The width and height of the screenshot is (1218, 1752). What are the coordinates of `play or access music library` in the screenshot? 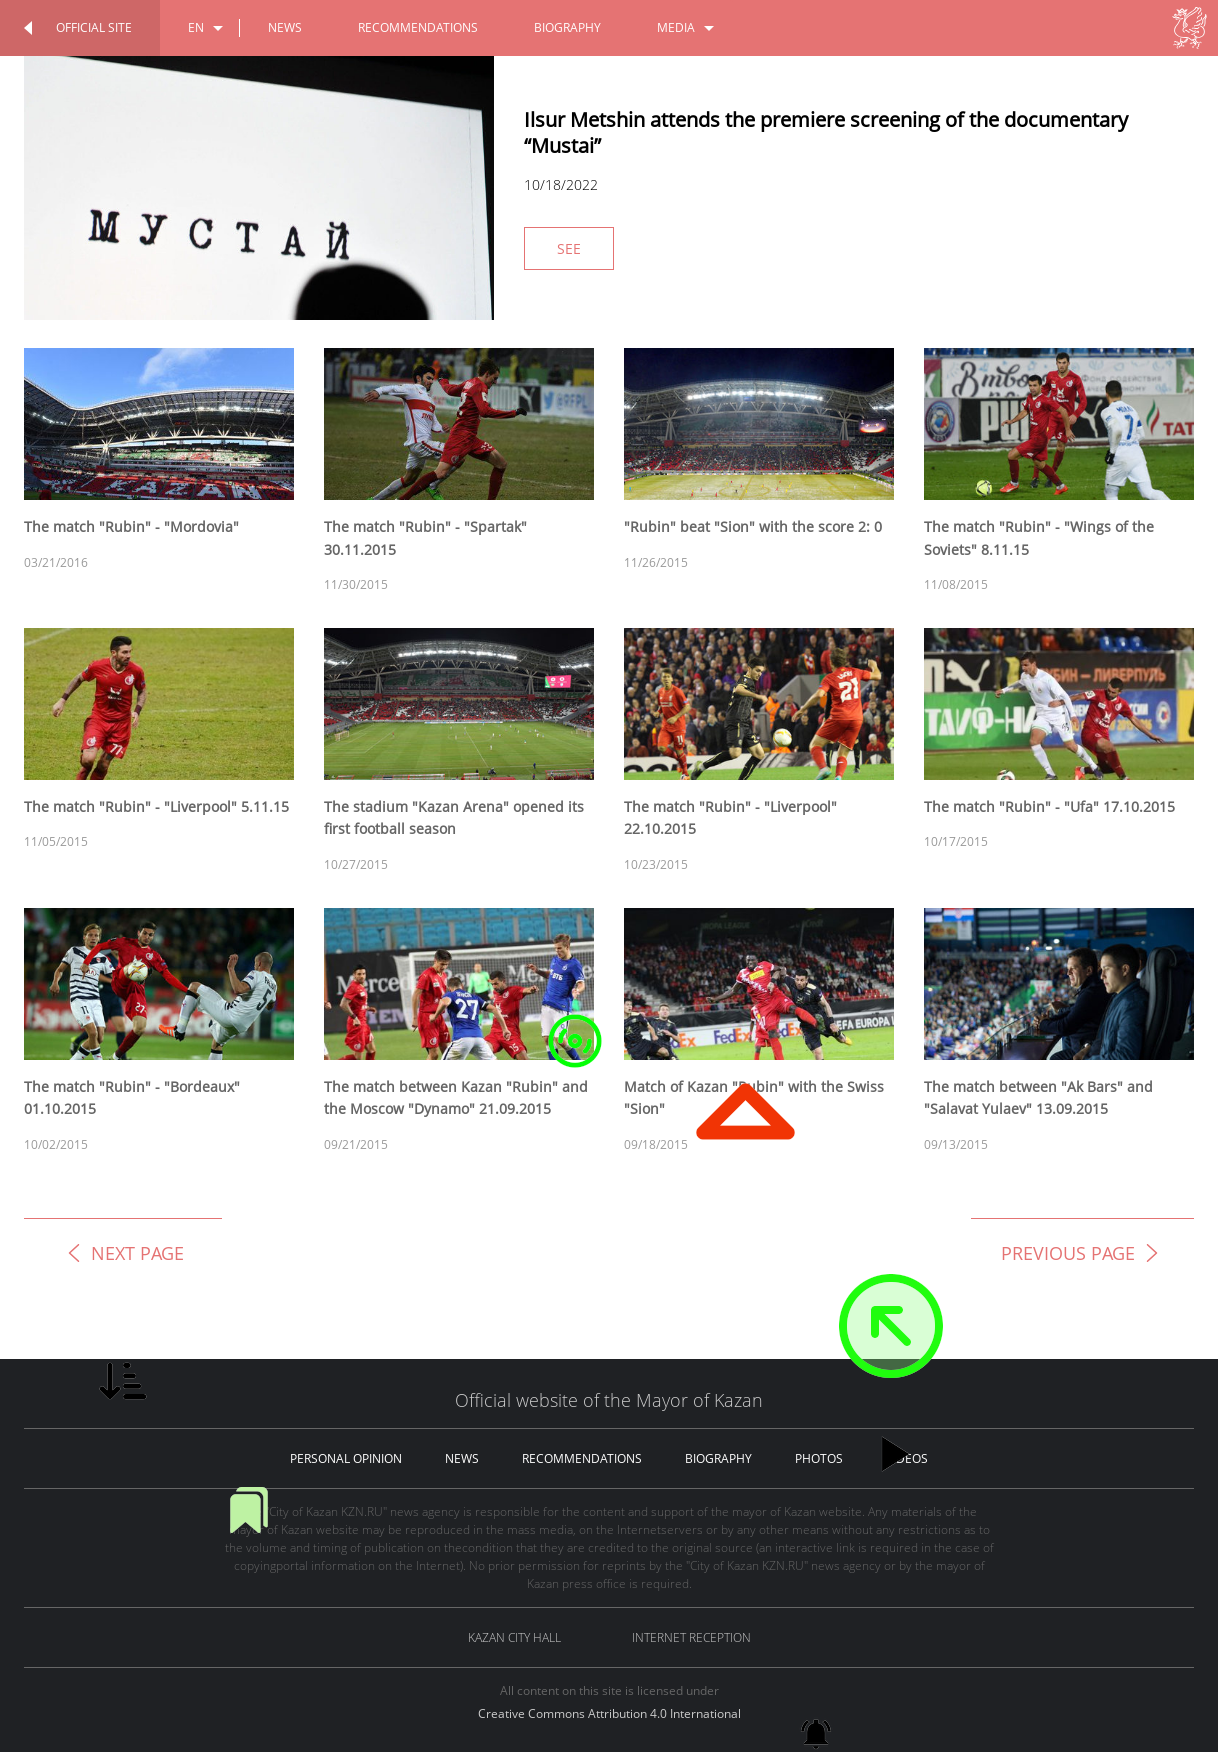 It's located at (575, 1041).